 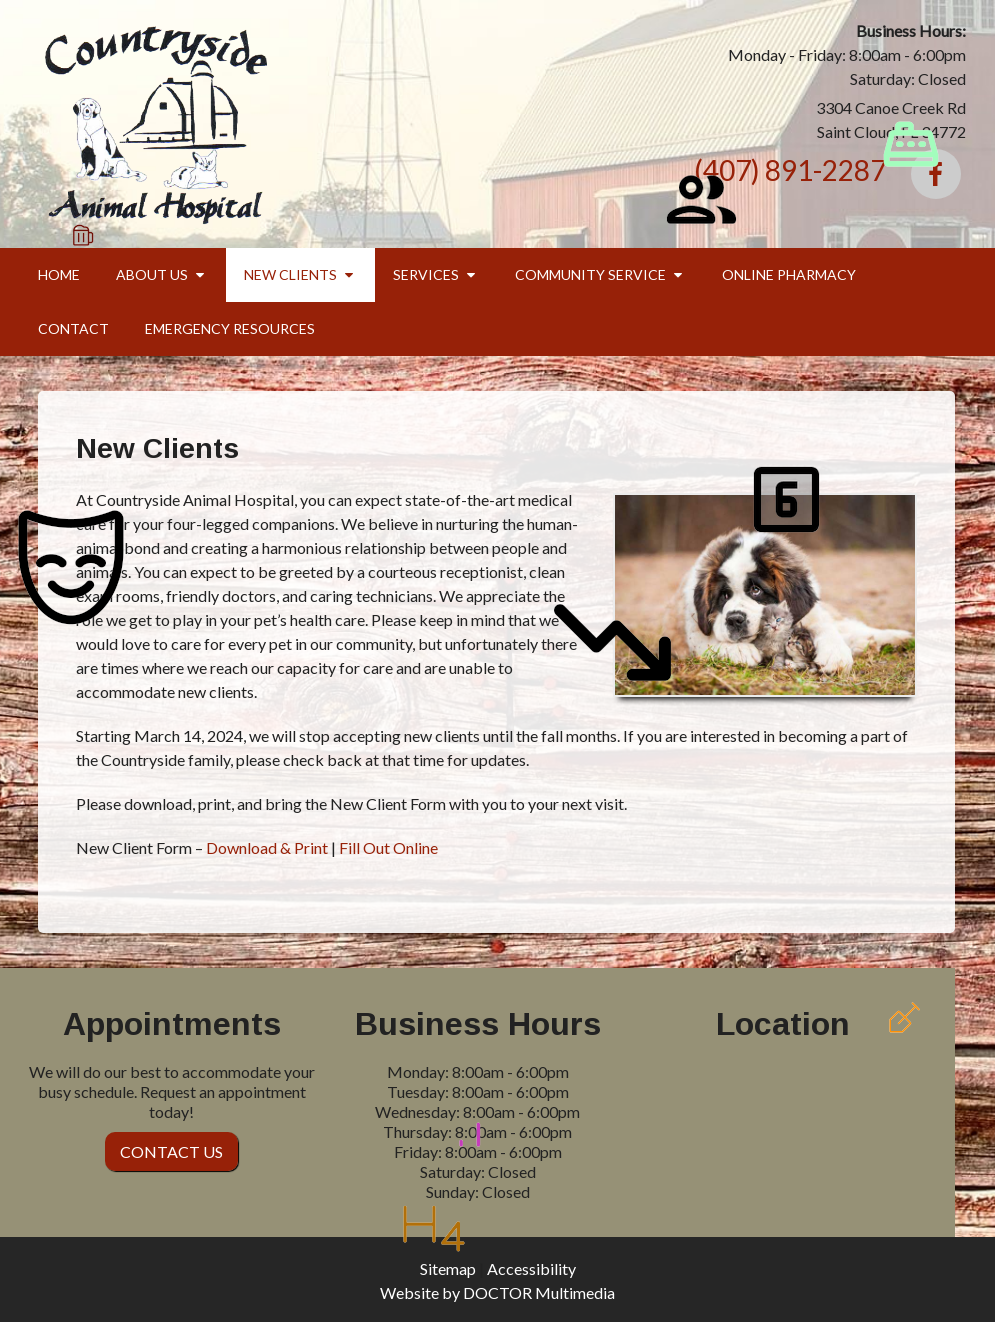 I want to click on format text as heading level 4, so click(x=429, y=1227).